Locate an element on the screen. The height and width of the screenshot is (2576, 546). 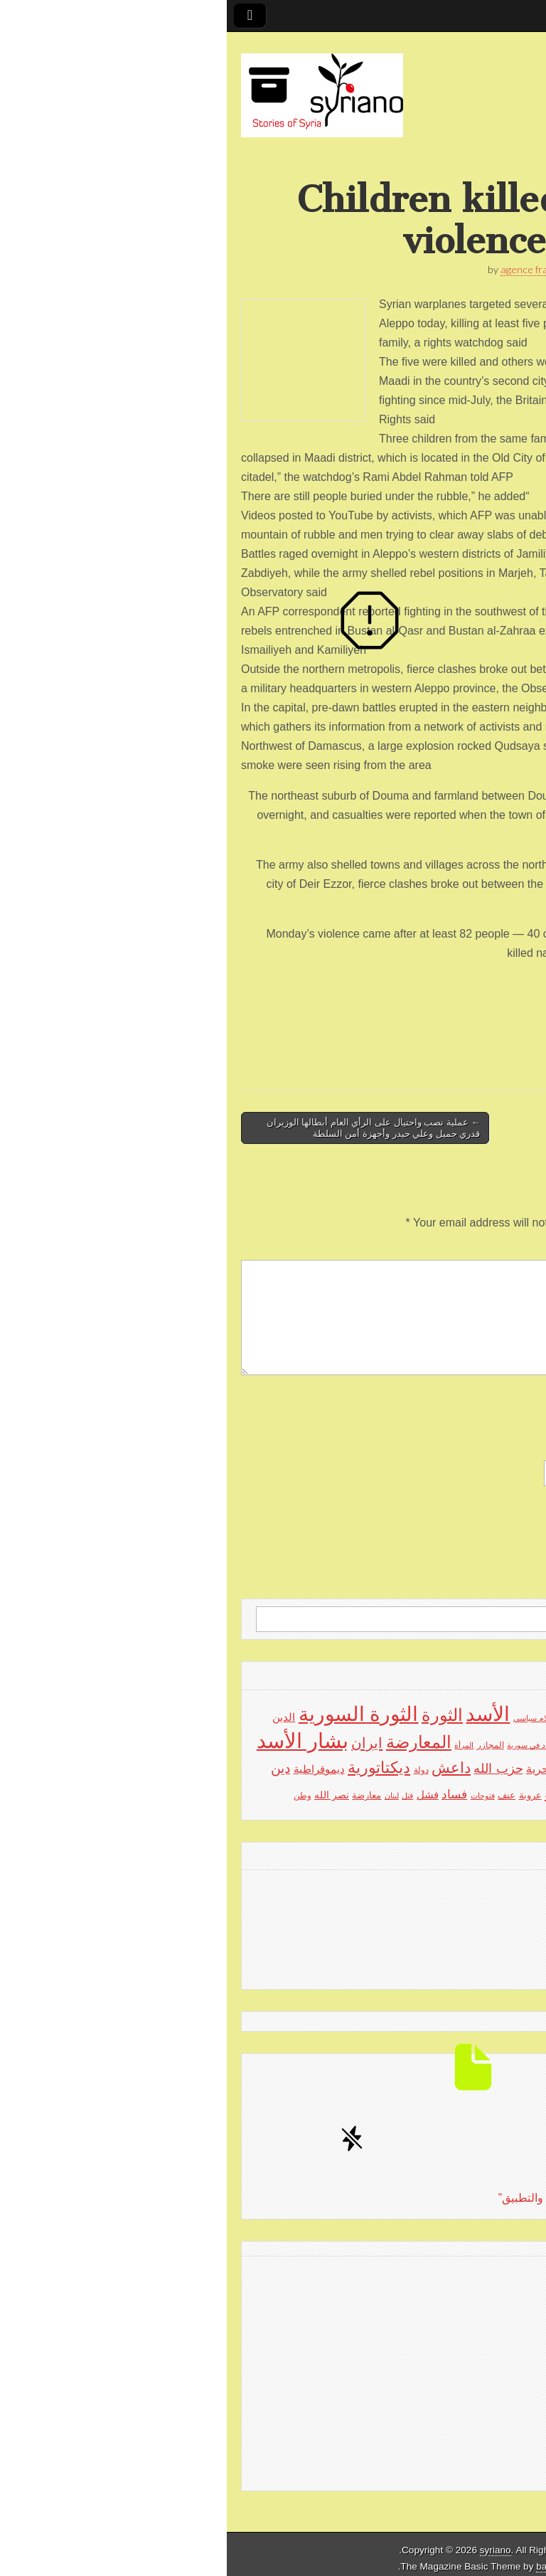
access archived items or files is located at coordinates (269, 85).